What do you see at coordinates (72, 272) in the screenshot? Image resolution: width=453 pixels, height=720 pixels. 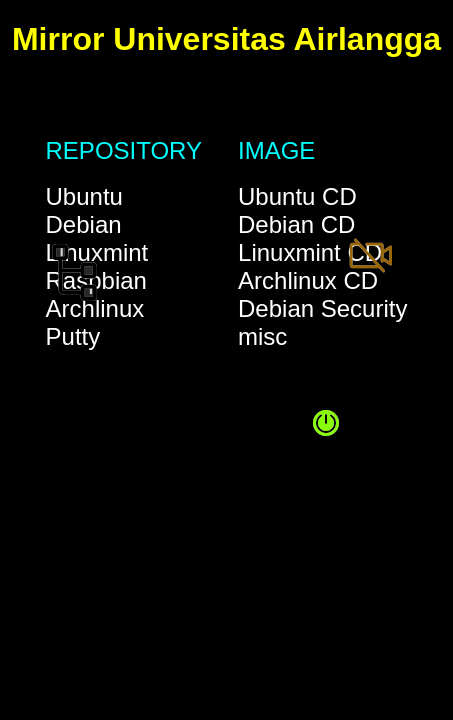 I see `view hierarchical folder structure` at bounding box center [72, 272].